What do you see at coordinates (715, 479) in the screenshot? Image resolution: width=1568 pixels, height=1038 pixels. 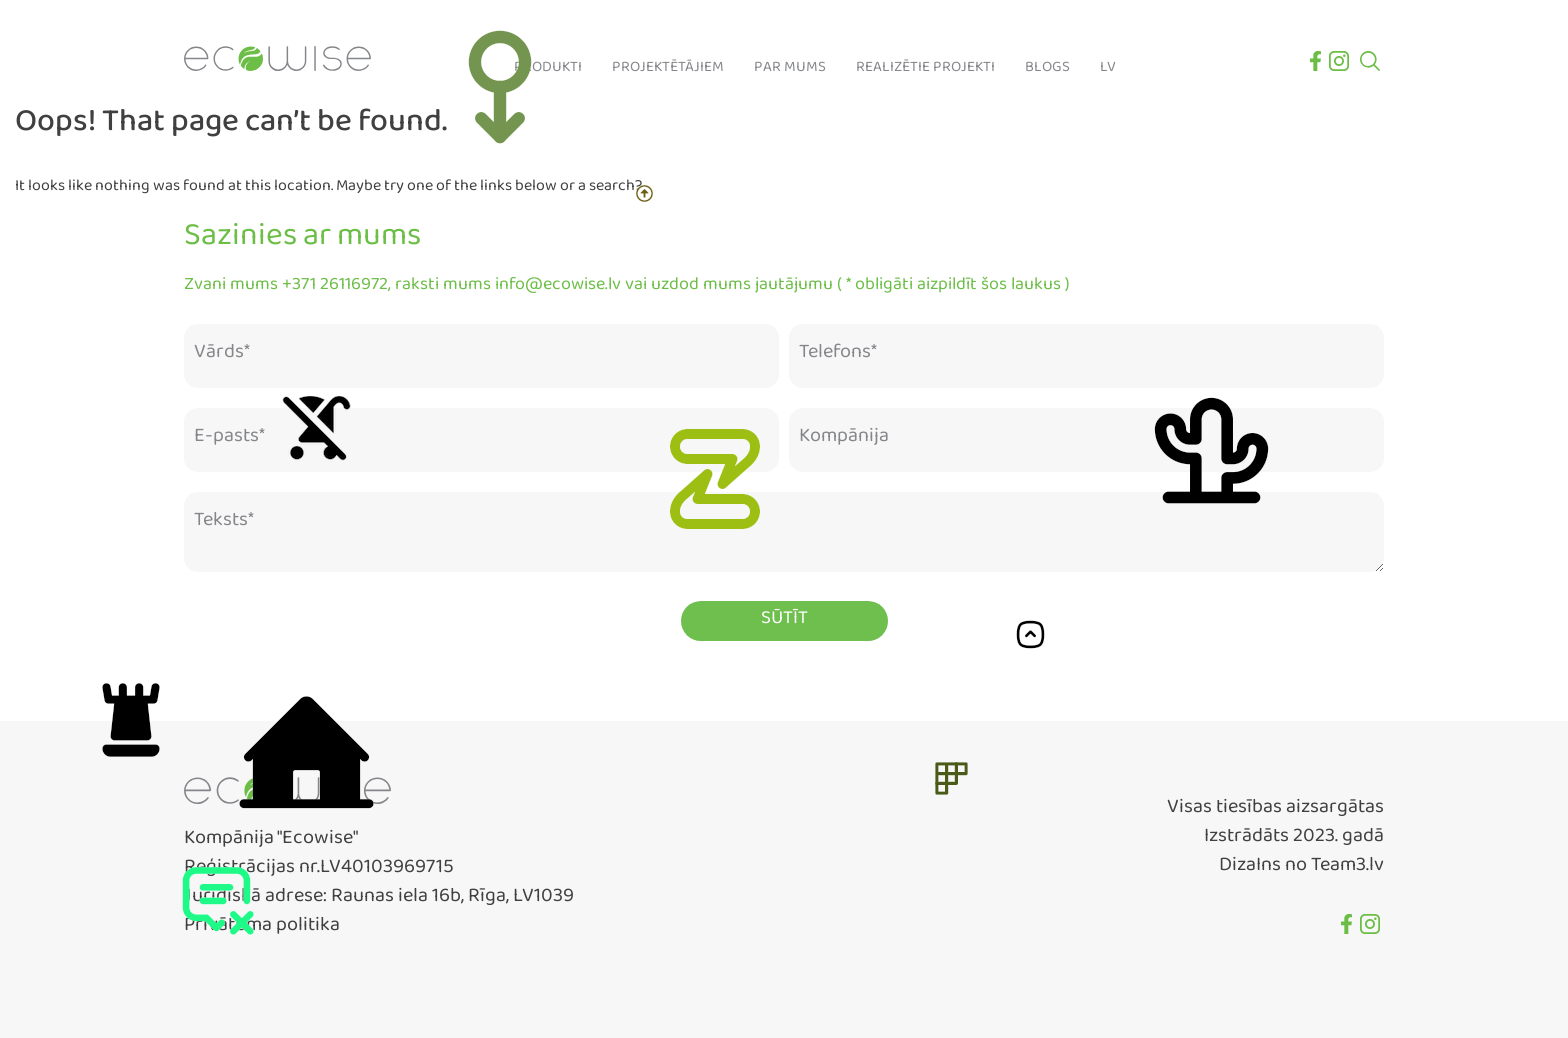 I see `open zulip messaging app` at bounding box center [715, 479].